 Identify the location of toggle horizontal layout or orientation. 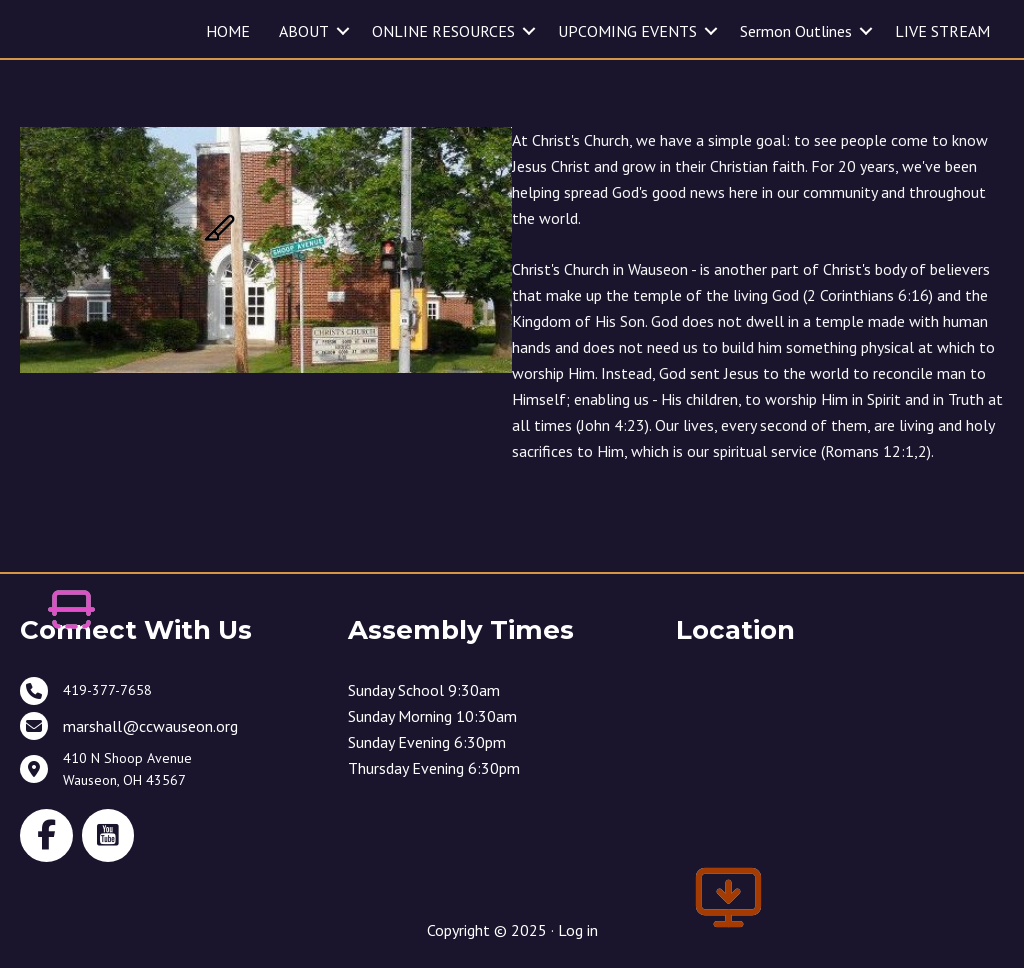
(71, 609).